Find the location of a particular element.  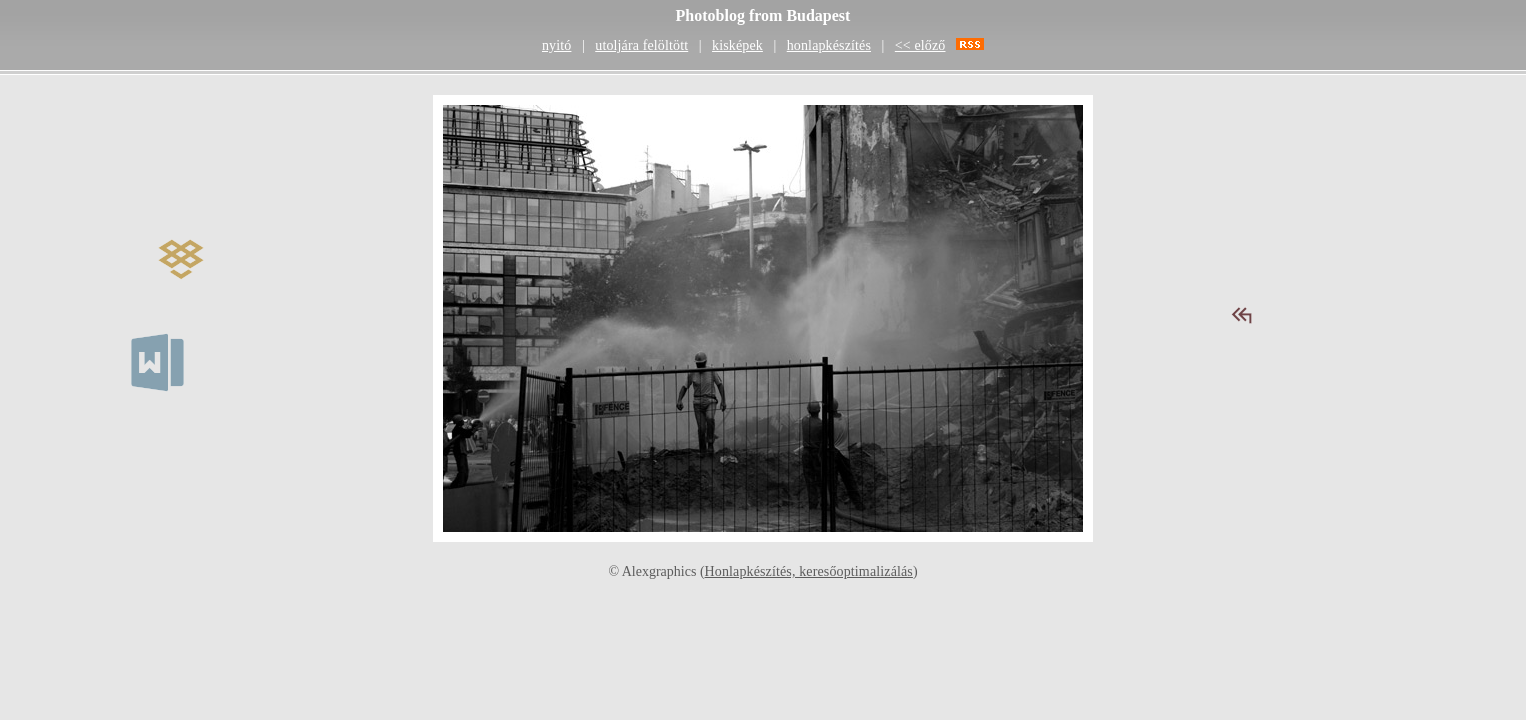

open a Microsoft Word document is located at coordinates (157, 362).